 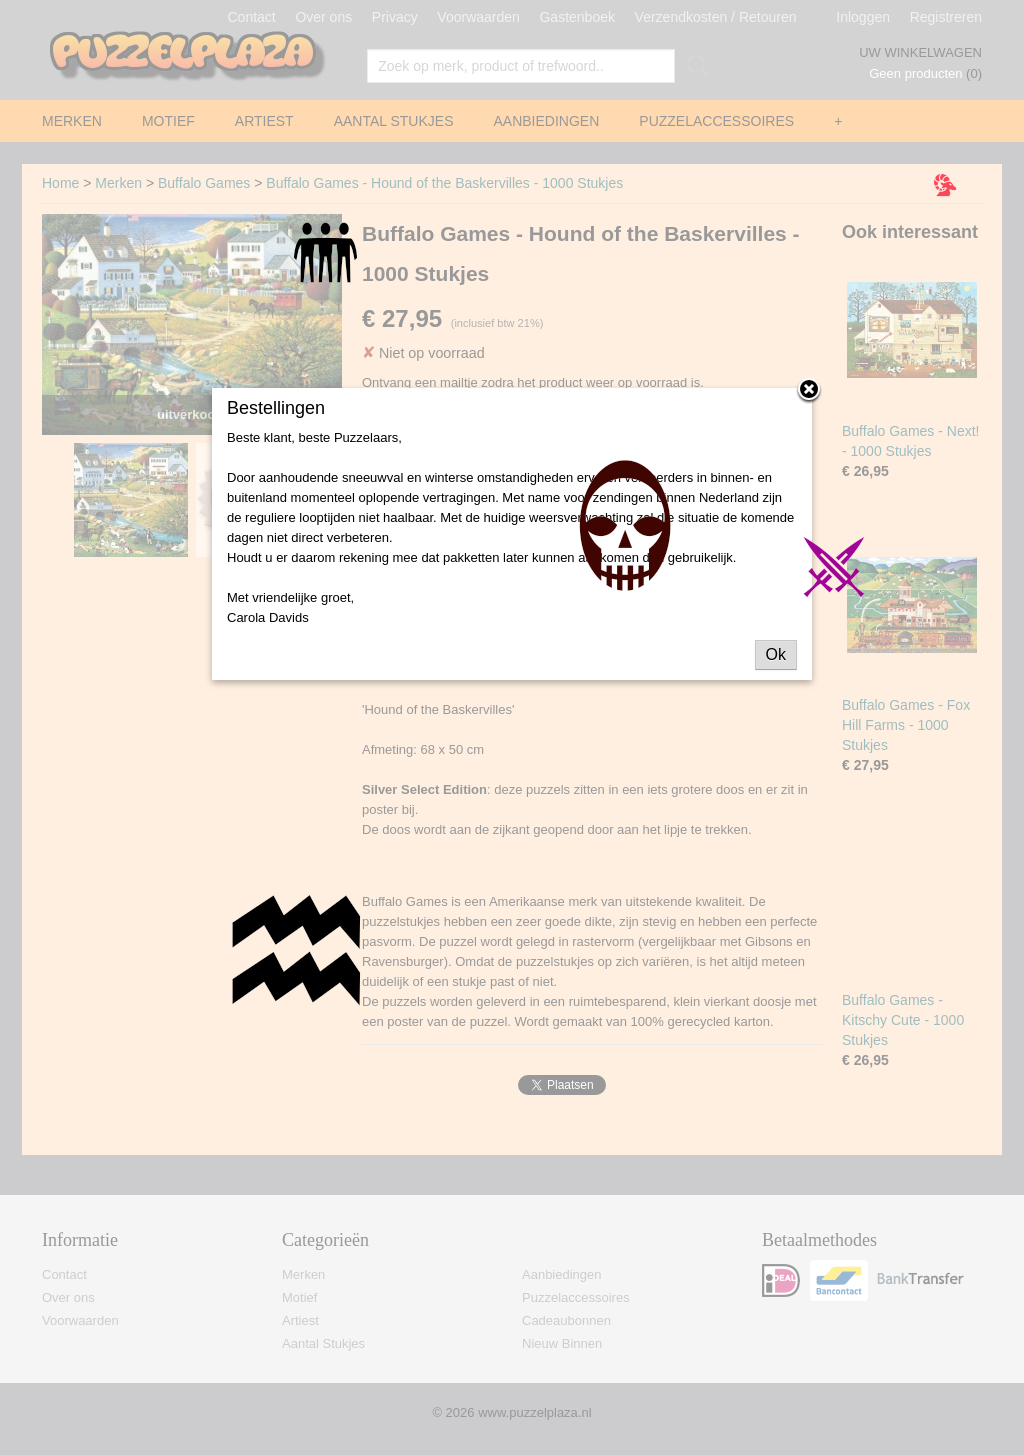 What do you see at coordinates (624, 525) in the screenshot?
I see `select skull mask avatar or character cosmetic` at bounding box center [624, 525].